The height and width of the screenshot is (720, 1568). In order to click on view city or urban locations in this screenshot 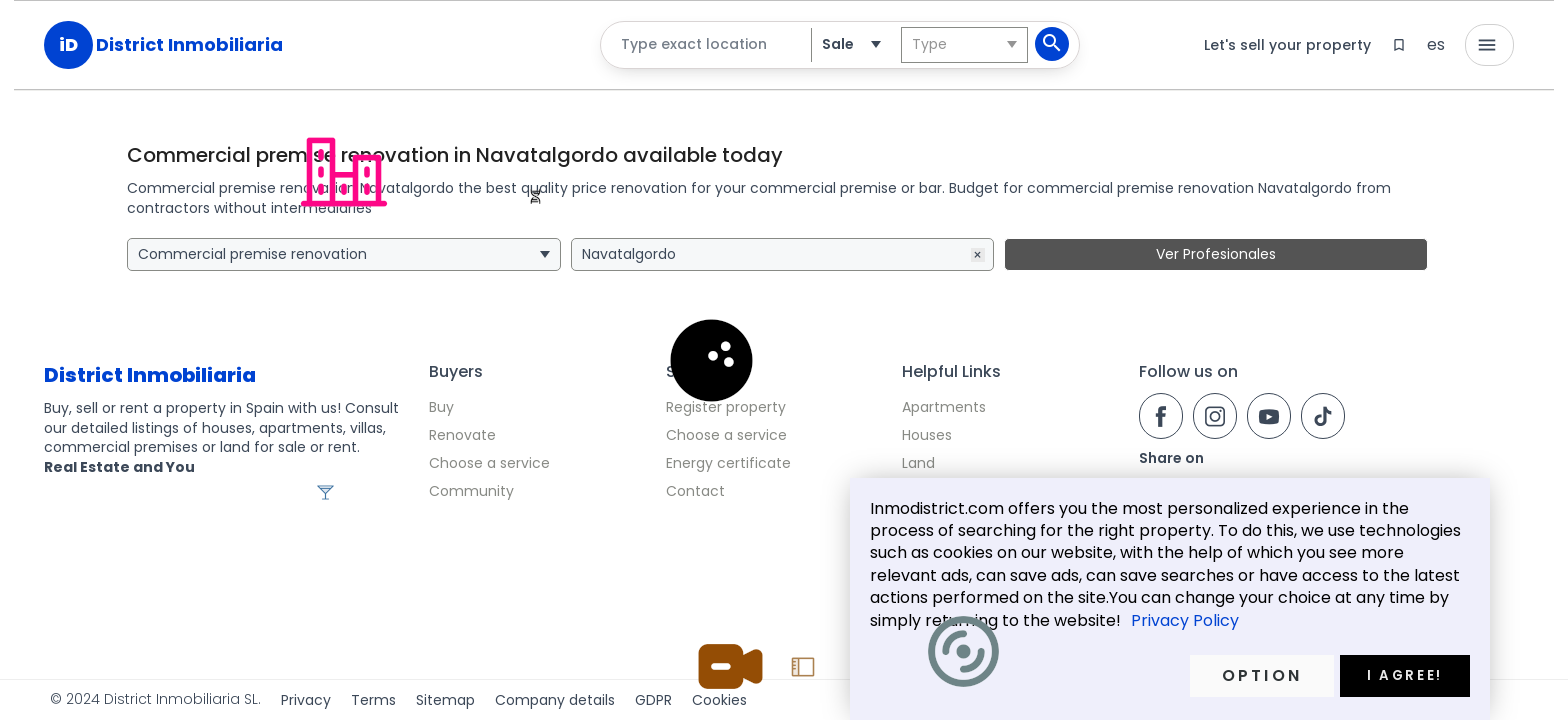, I will do `click(344, 172)`.